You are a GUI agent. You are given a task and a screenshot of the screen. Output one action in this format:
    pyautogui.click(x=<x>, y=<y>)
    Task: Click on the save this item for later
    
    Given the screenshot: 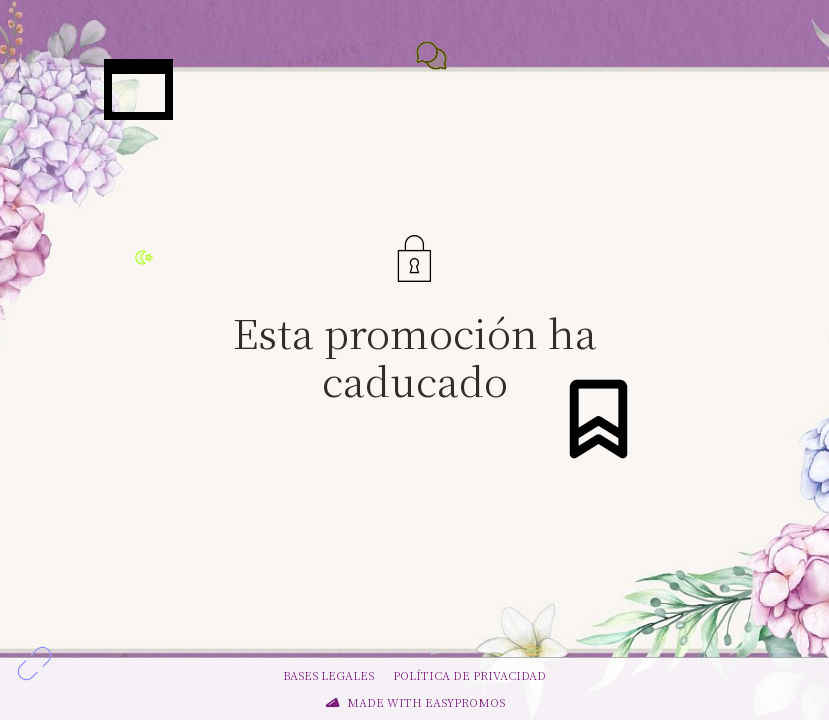 What is the action you would take?
    pyautogui.click(x=598, y=417)
    